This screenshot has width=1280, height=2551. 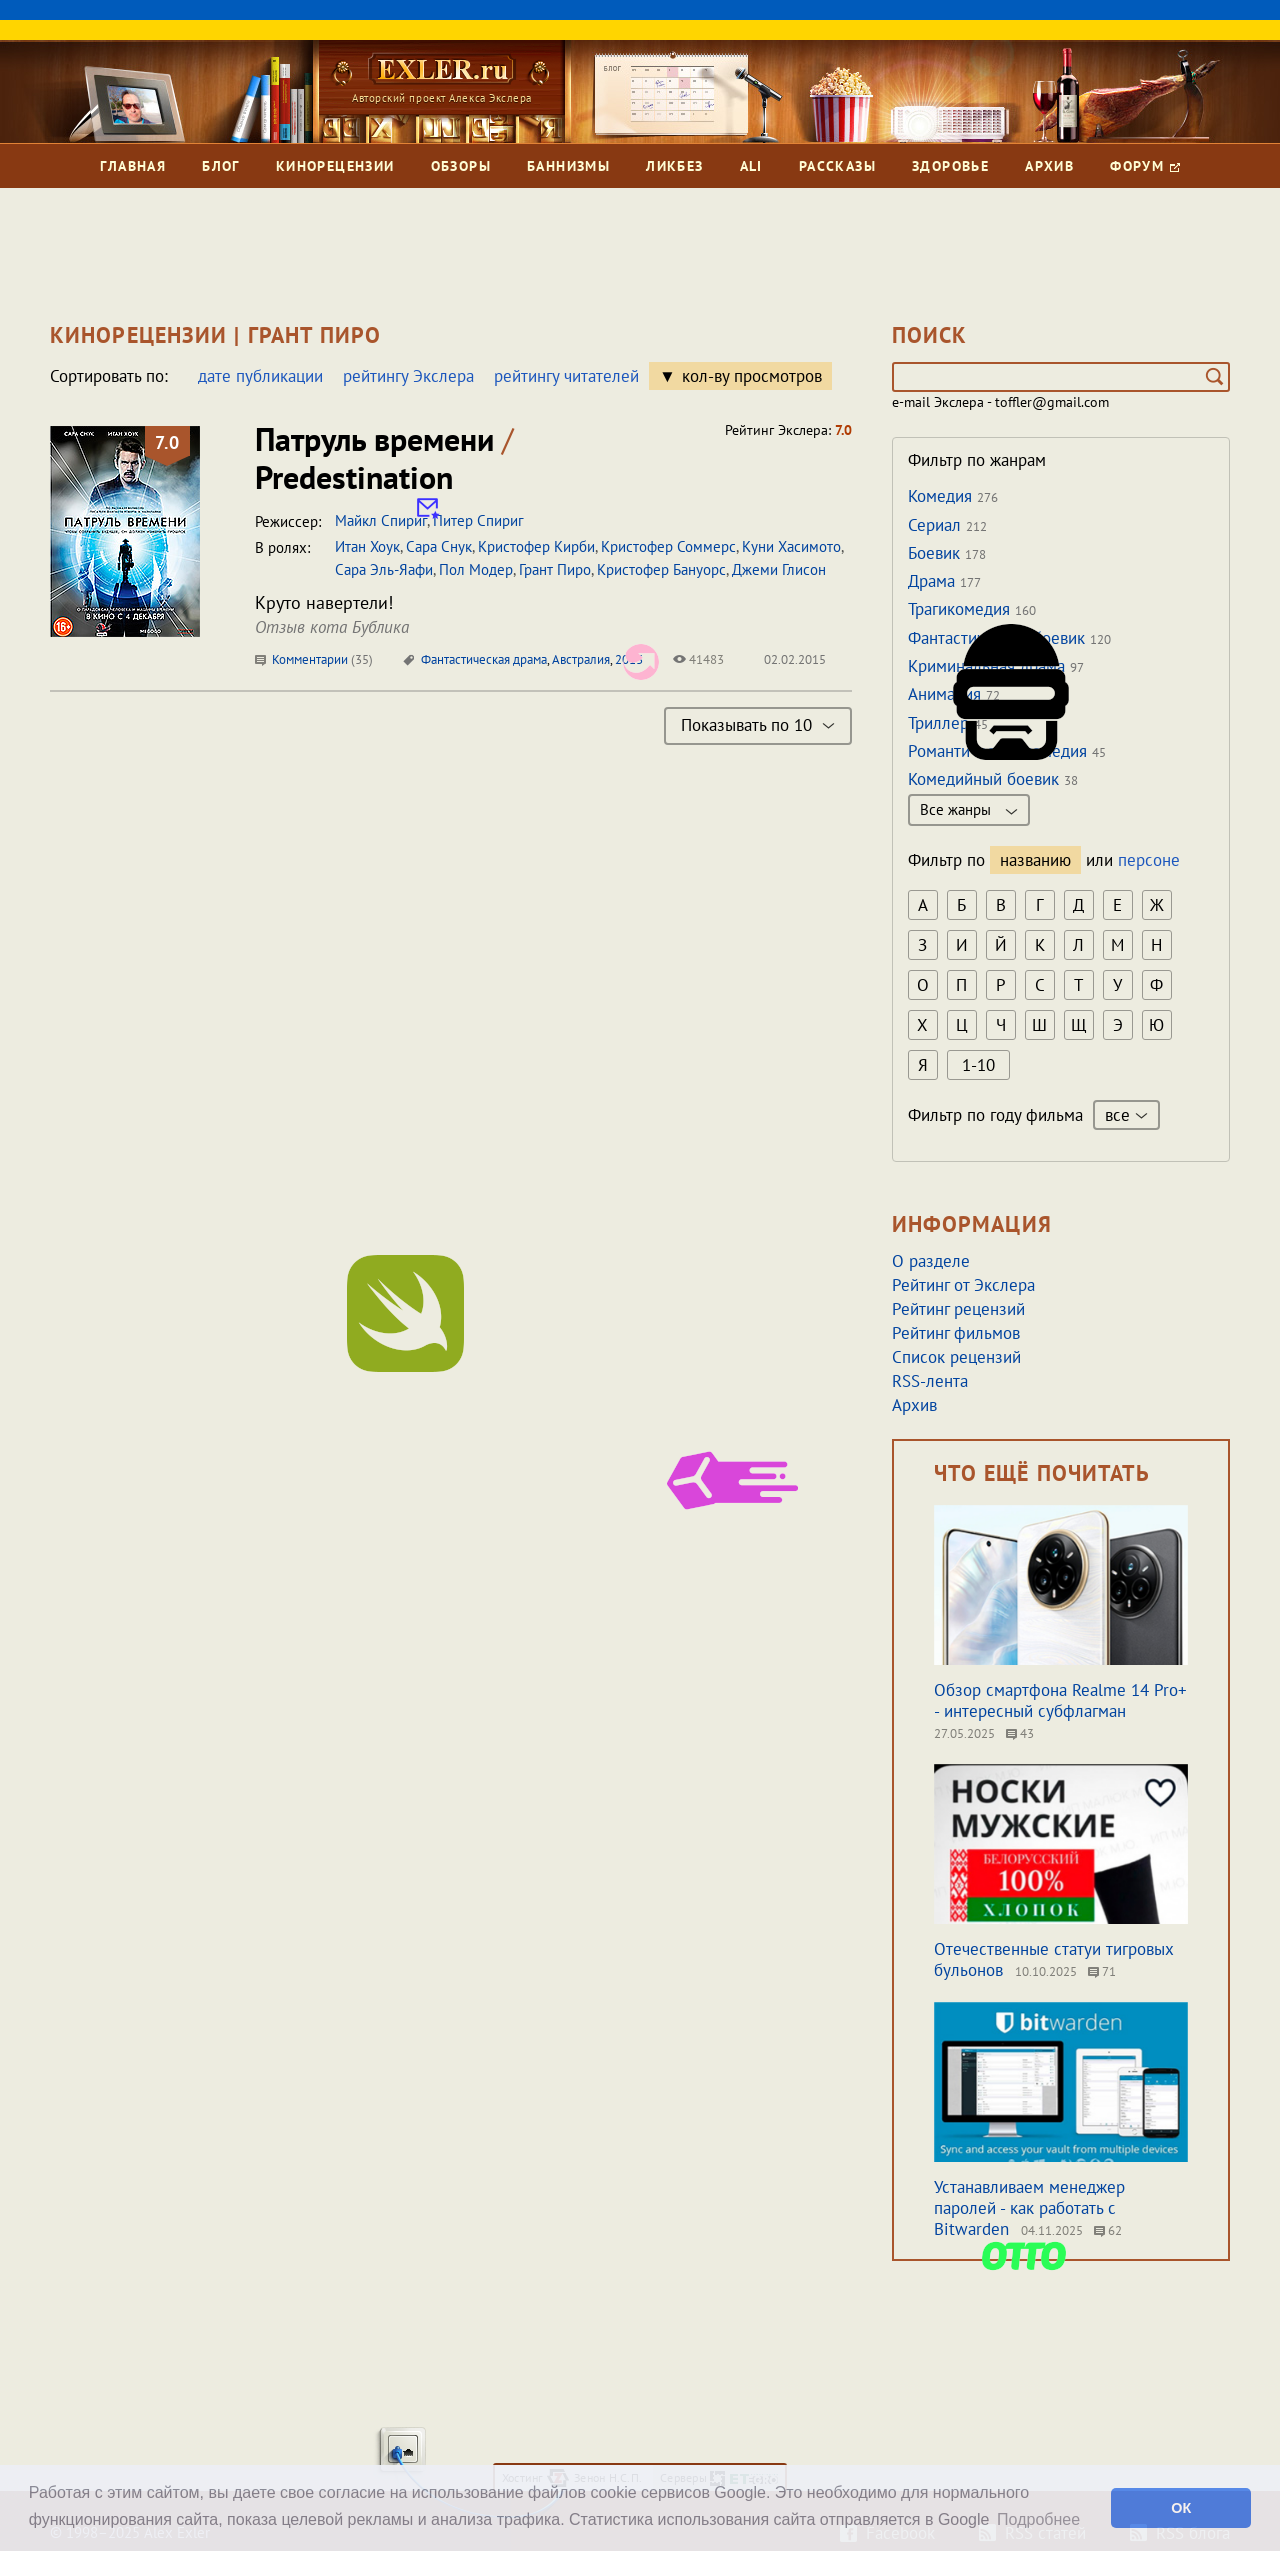 What do you see at coordinates (1011, 692) in the screenshot?
I see `rubocop ruby code linter logo` at bounding box center [1011, 692].